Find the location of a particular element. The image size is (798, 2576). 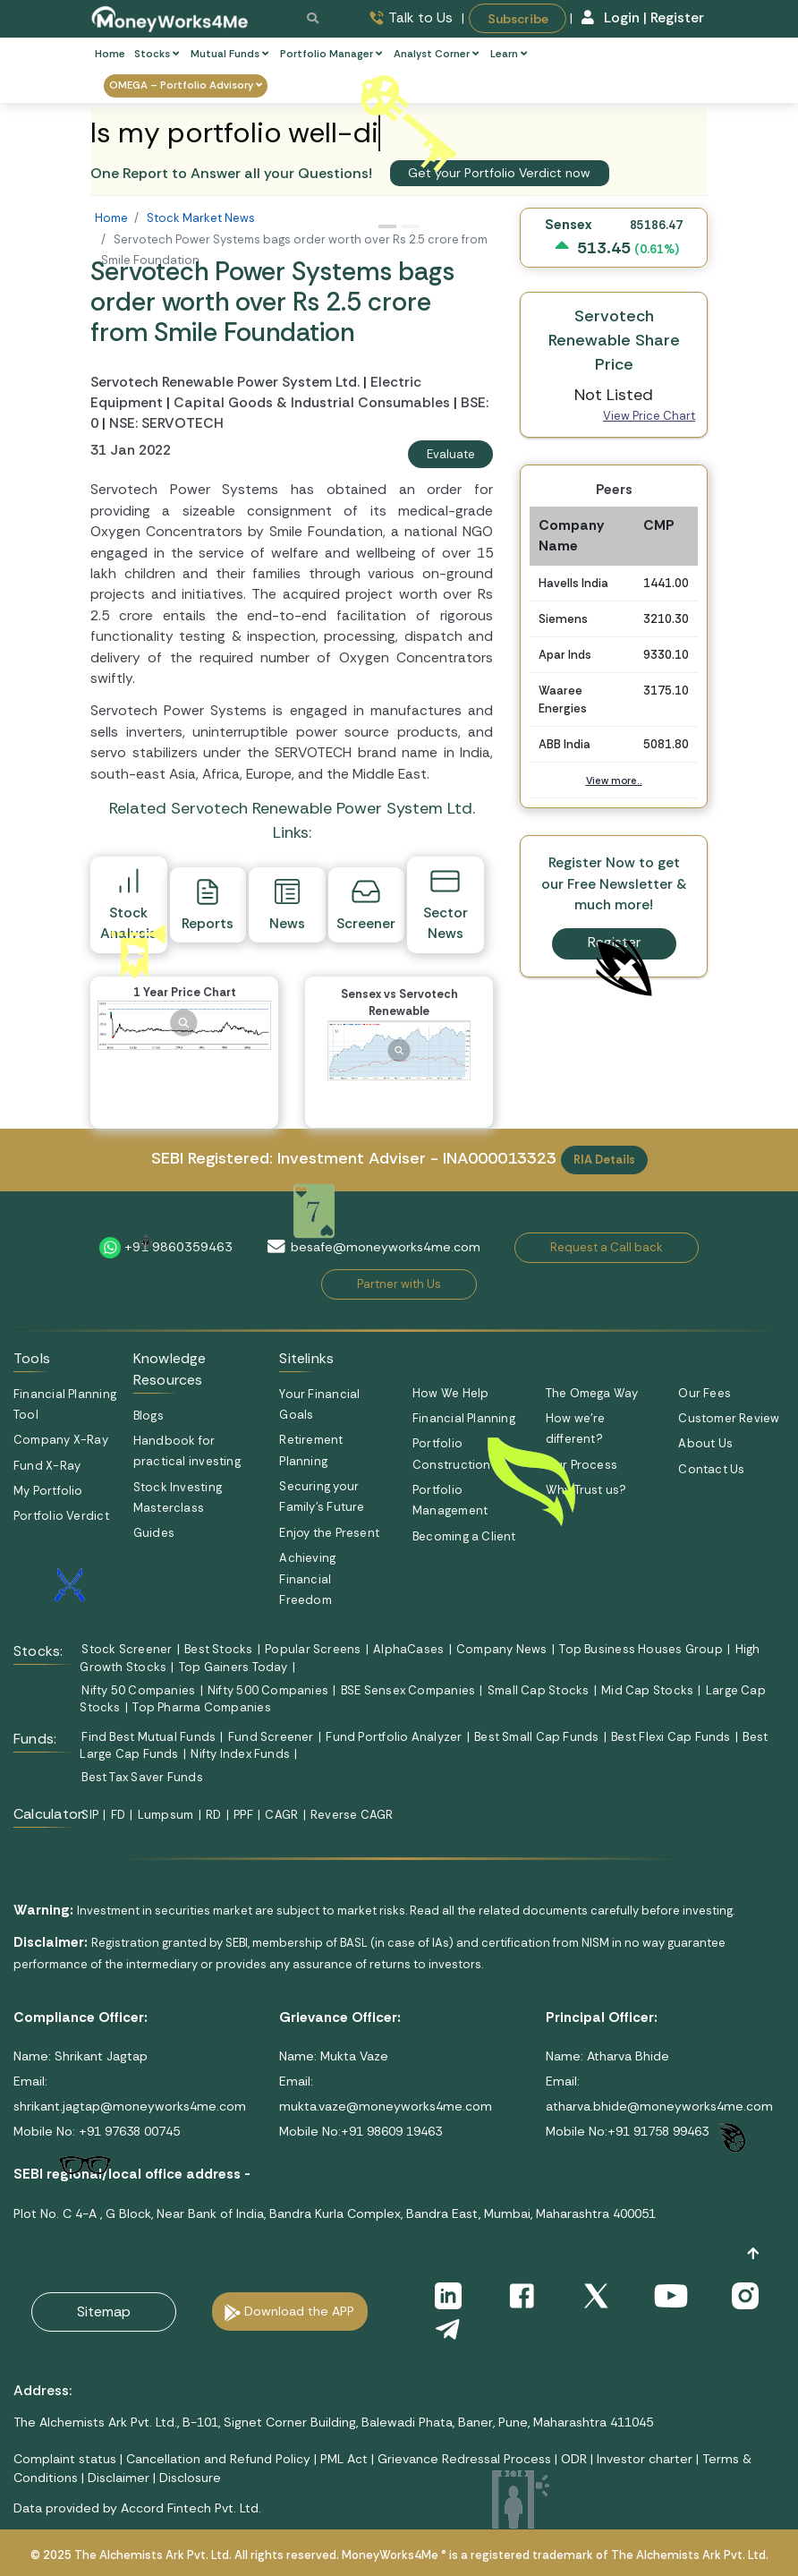

trim or cut selected content is located at coordinates (70, 1584).